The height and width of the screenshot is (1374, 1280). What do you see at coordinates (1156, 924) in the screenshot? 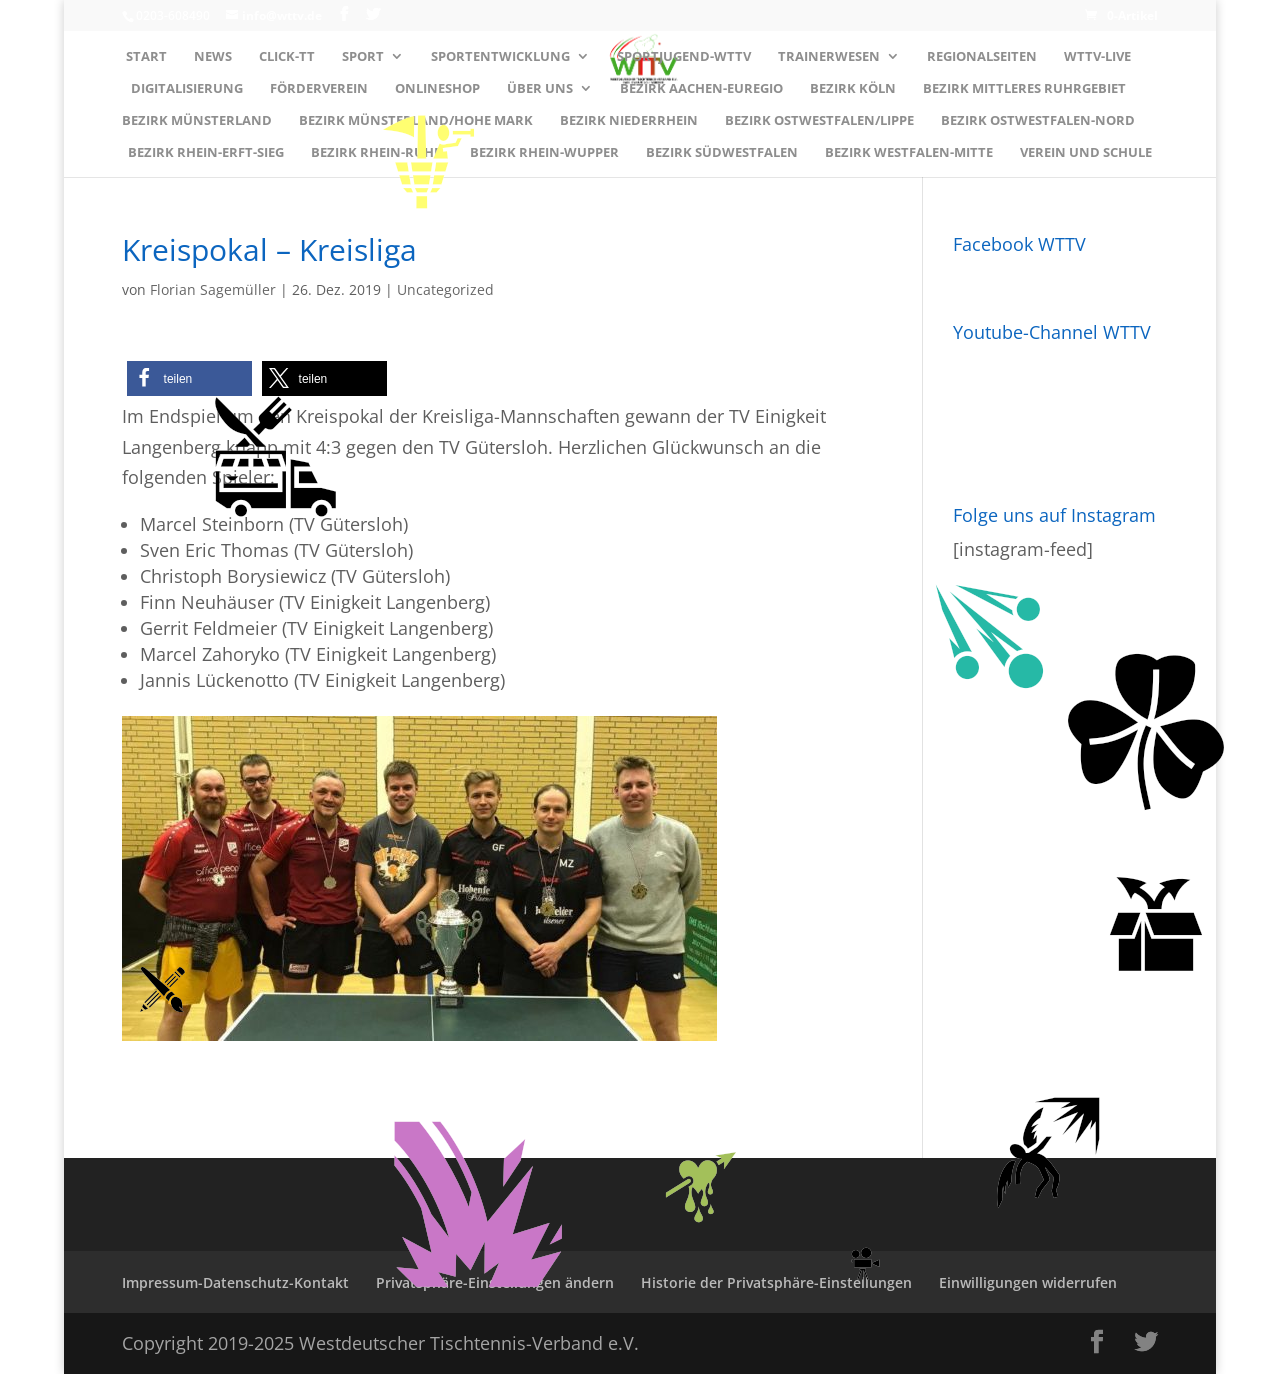
I see `unpack or open a delivery` at bounding box center [1156, 924].